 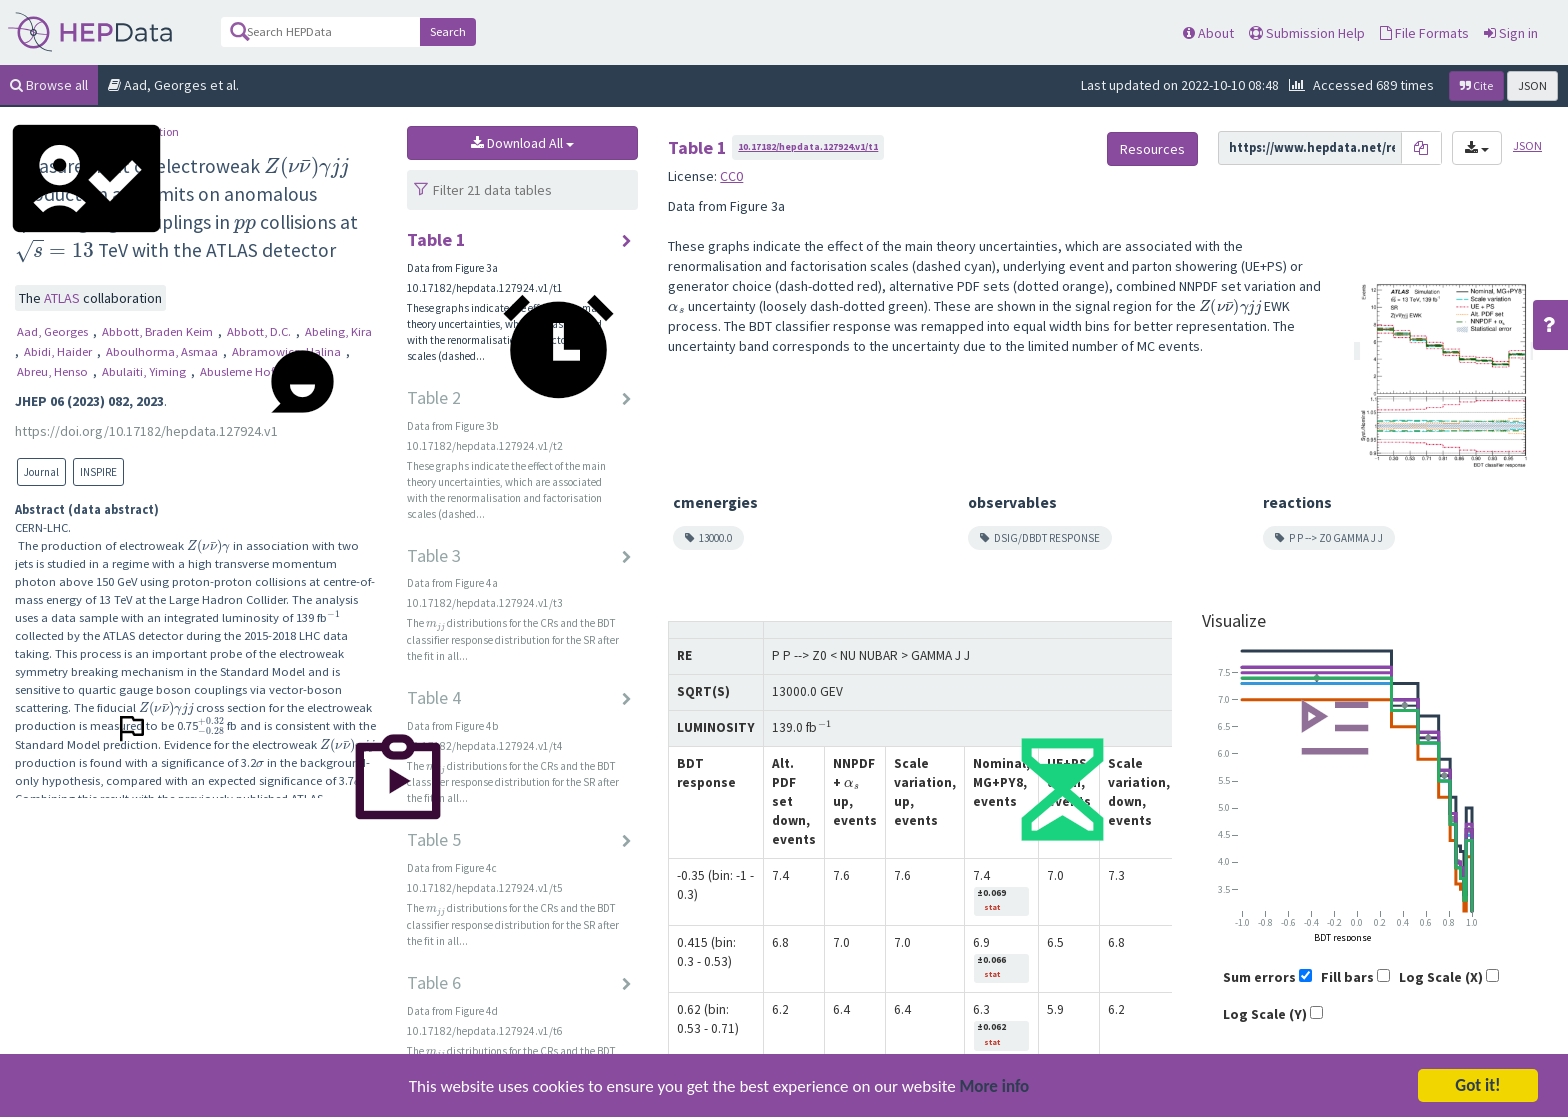 What do you see at coordinates (398, 781) in the screenshot?
I see `start a presentation slideshow` at bounding box center [398, 781].